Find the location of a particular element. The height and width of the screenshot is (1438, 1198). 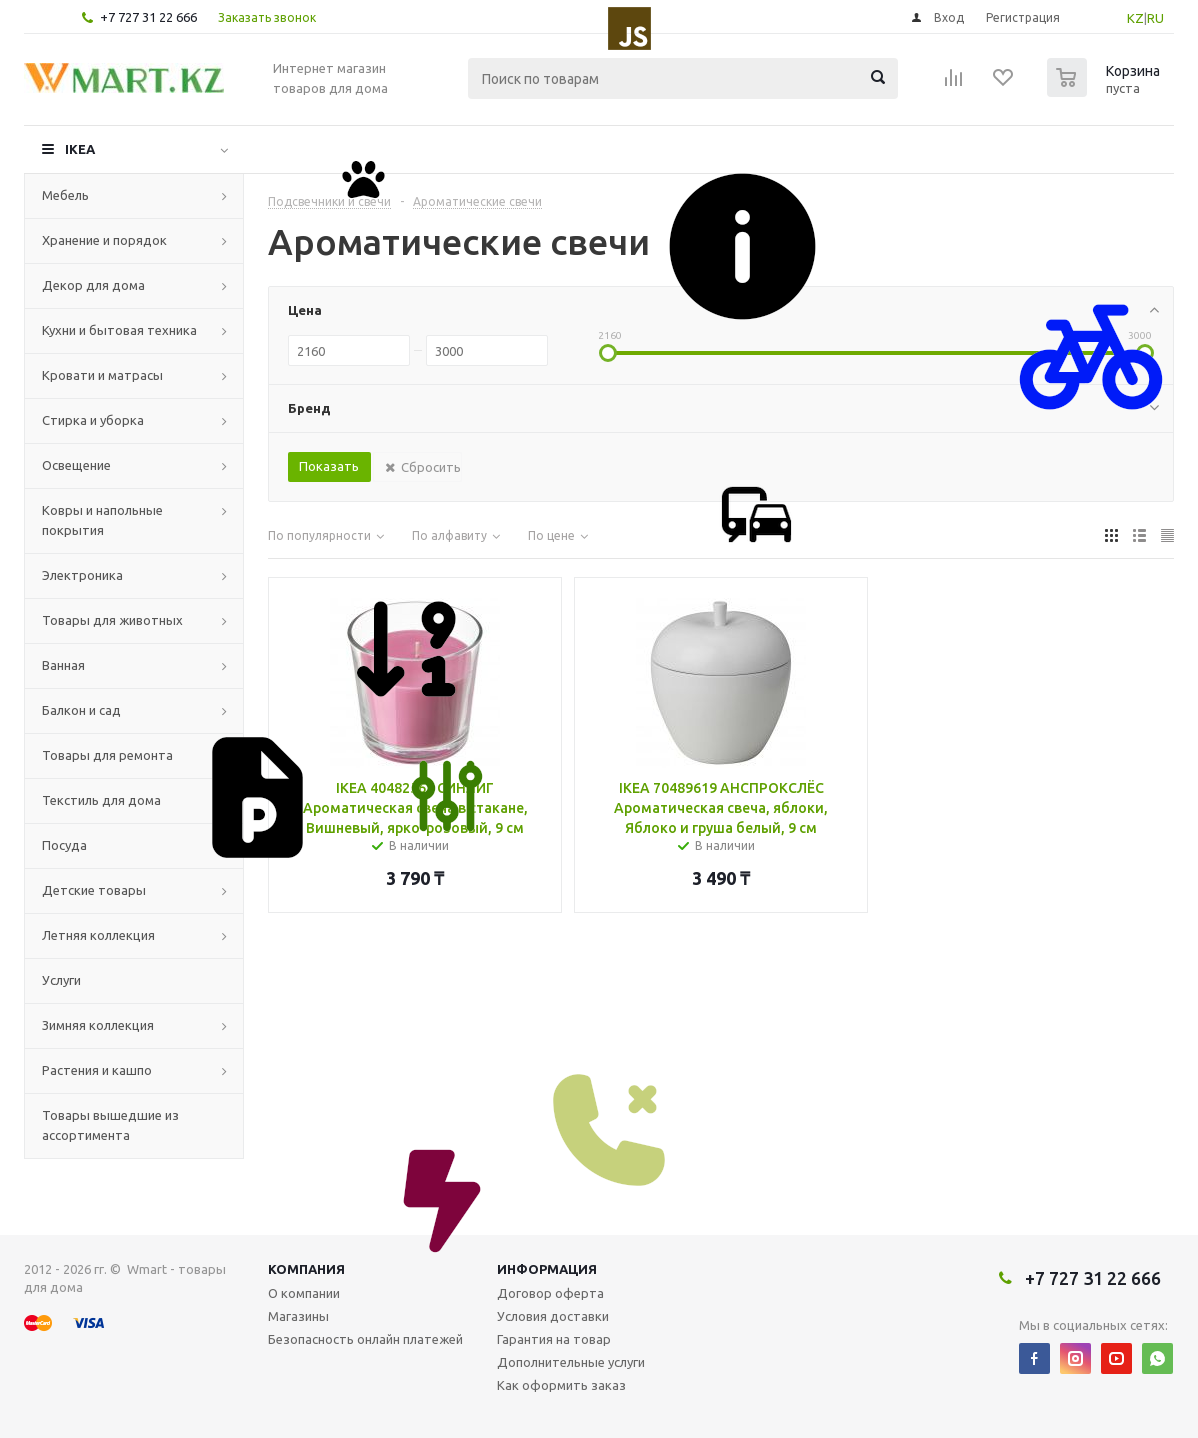

access pet-related features or settings is located at coordinates (363, 179).